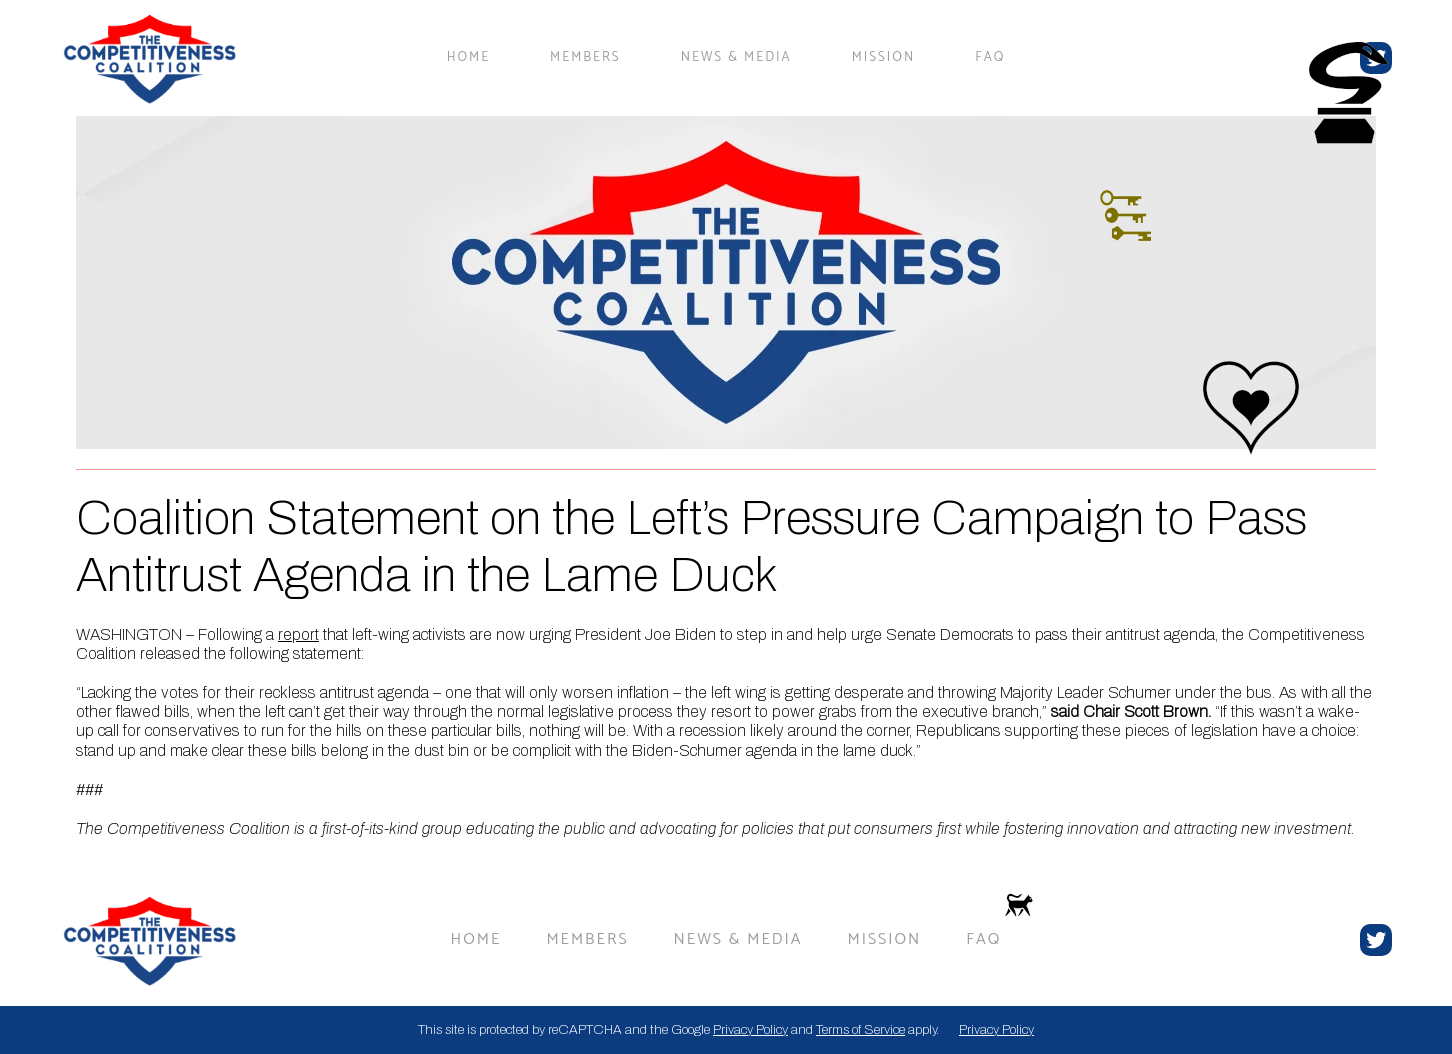  I want to click on indicates a cat or pet-related category, so click(1019, 905).